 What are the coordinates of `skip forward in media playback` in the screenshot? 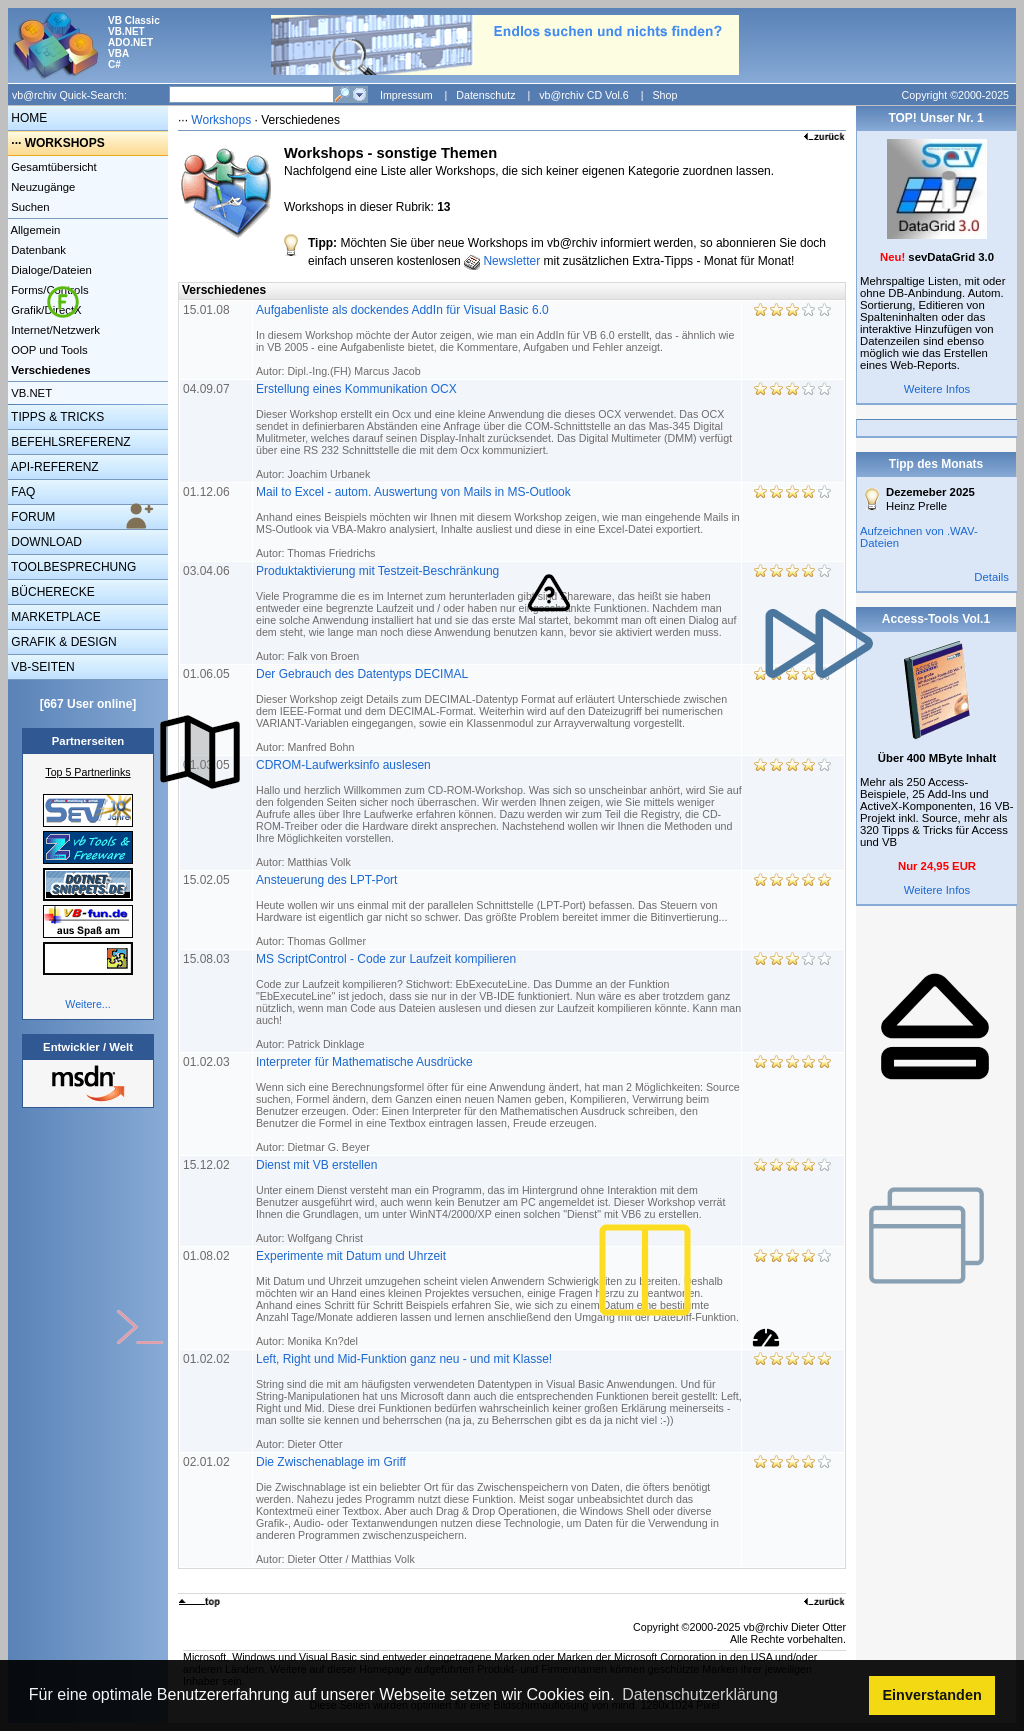 It's located at (811, 643).